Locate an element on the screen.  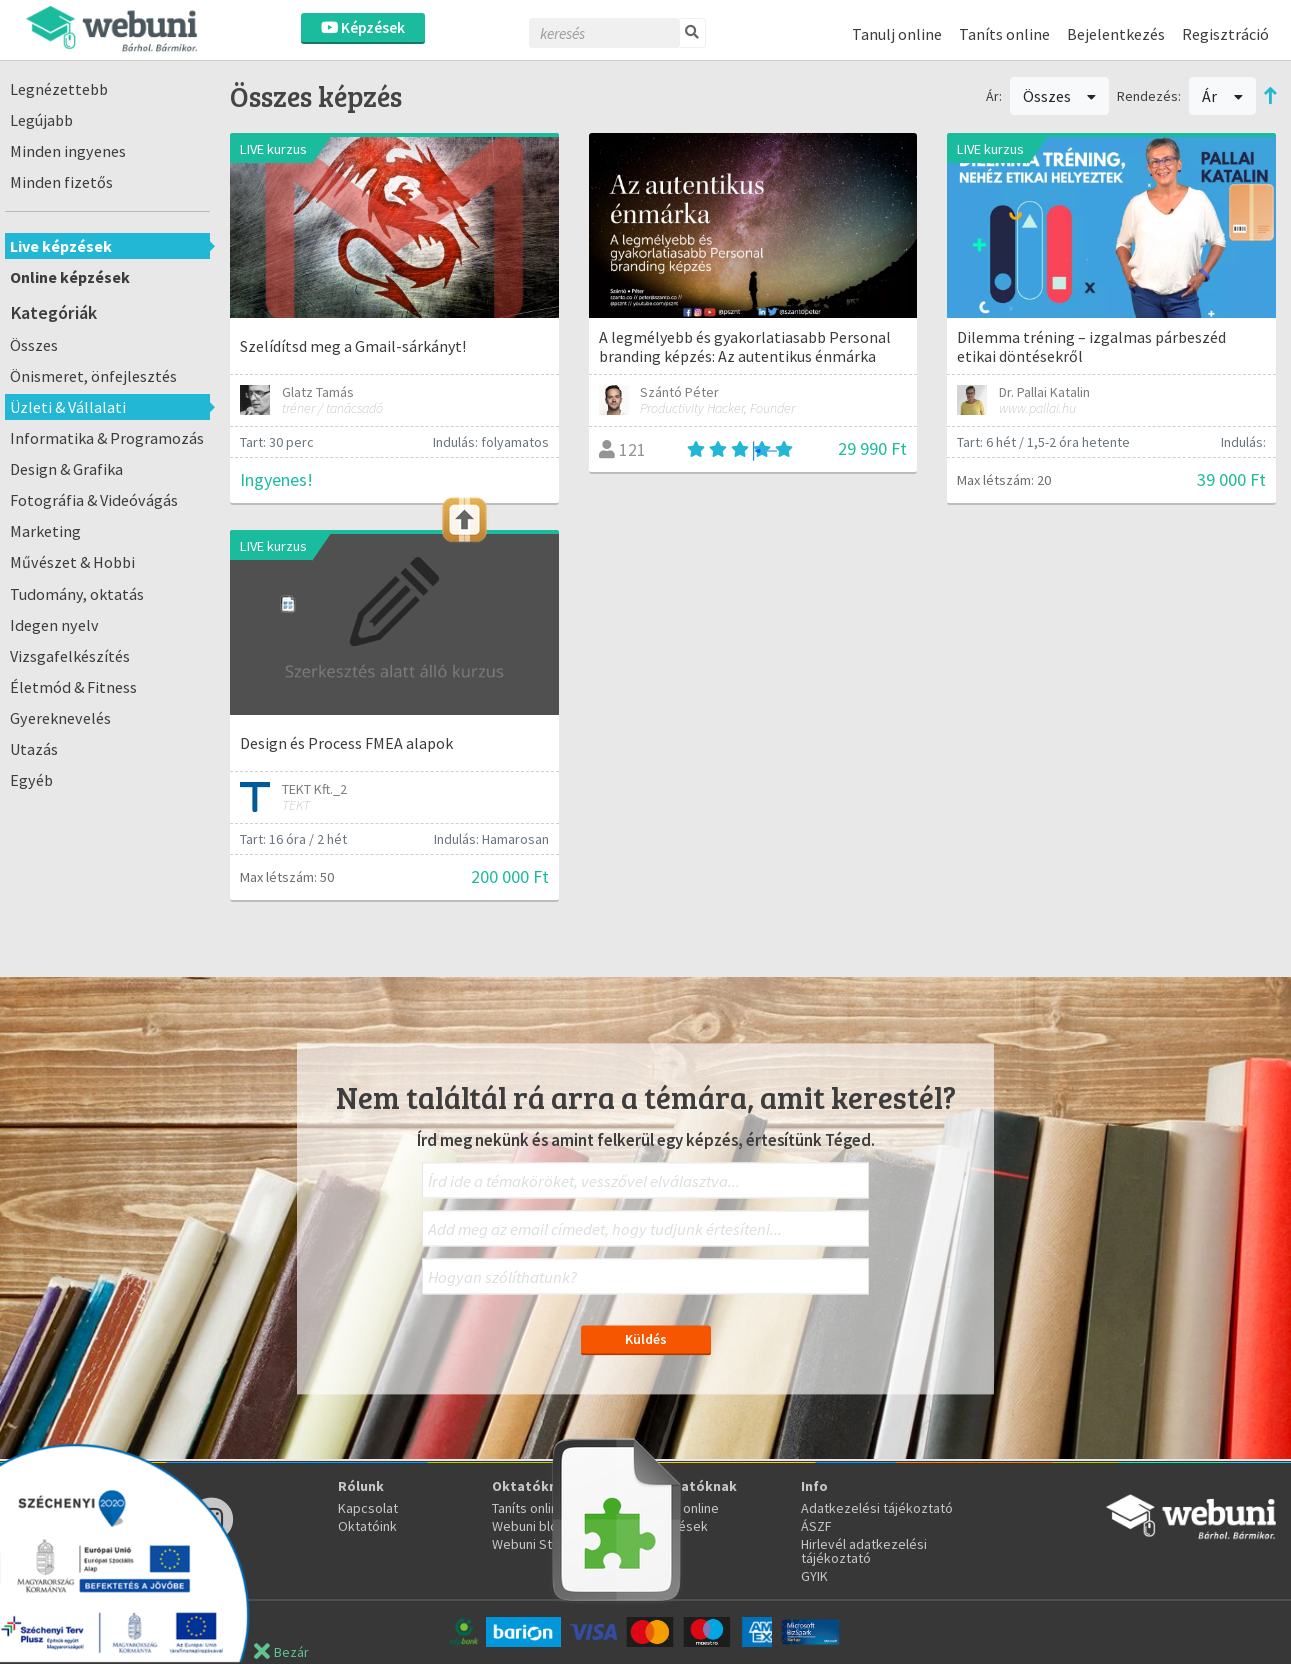
system update package ready to install is located at coordinates (464, 520).